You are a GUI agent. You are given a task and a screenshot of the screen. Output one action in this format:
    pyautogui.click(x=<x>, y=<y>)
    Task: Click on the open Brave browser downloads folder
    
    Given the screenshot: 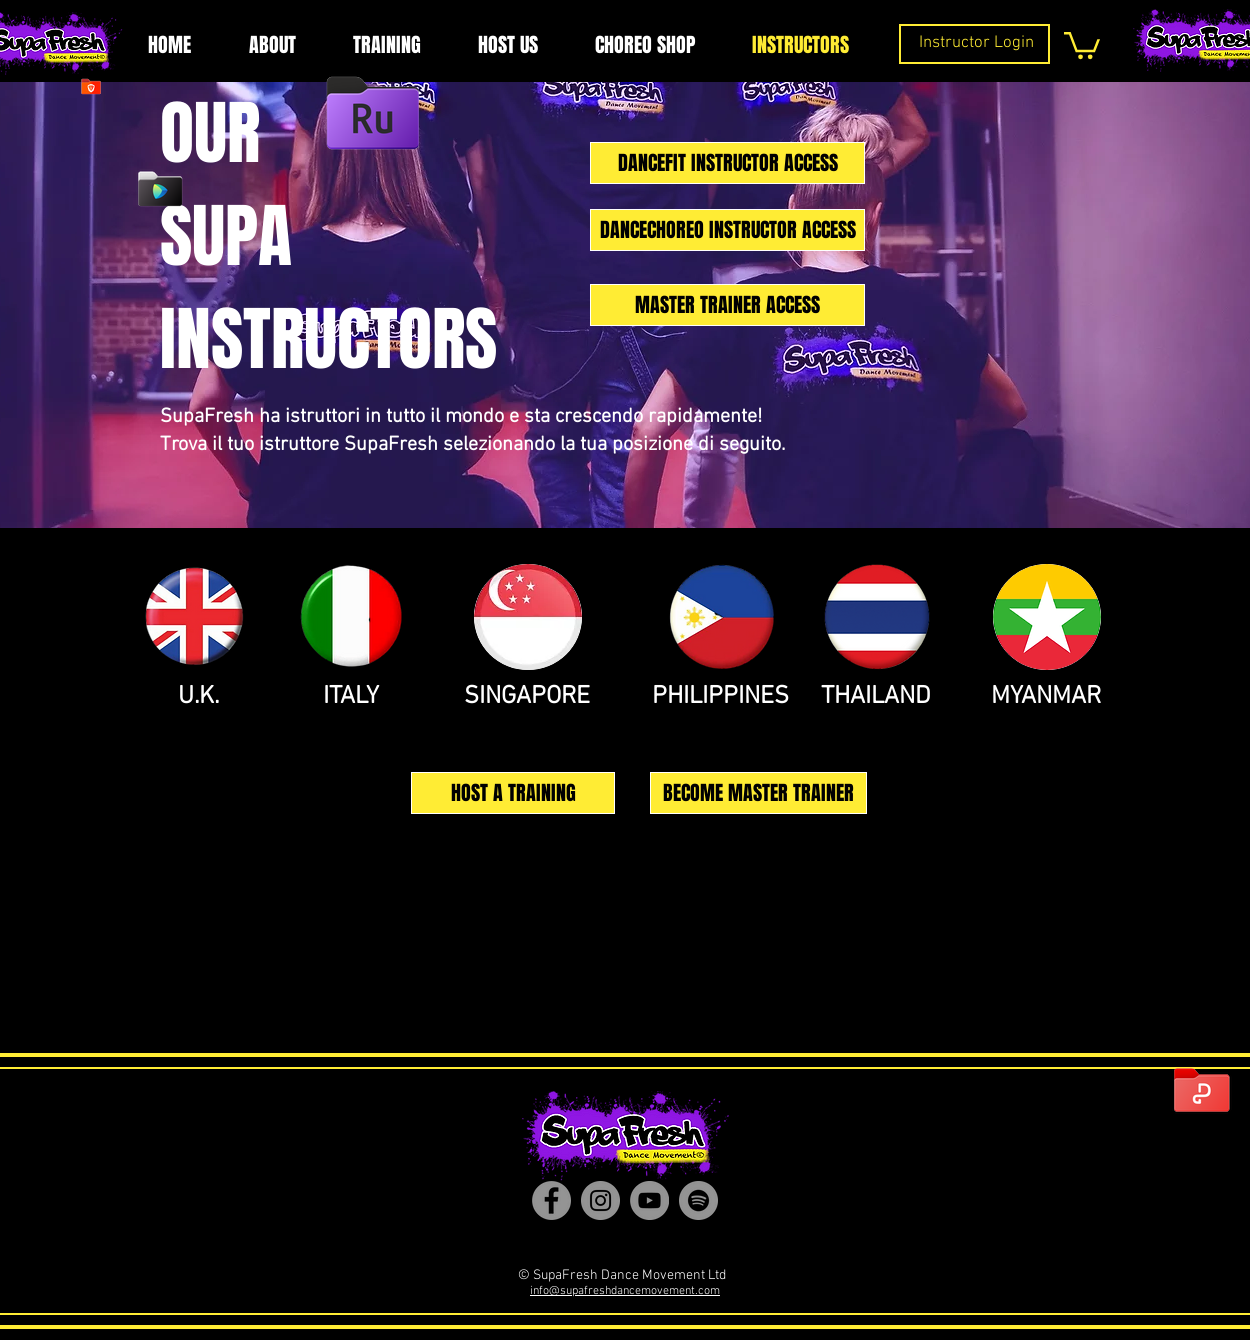 What is the action you would take?
    pyautogui.click(x=91, y=87)
    